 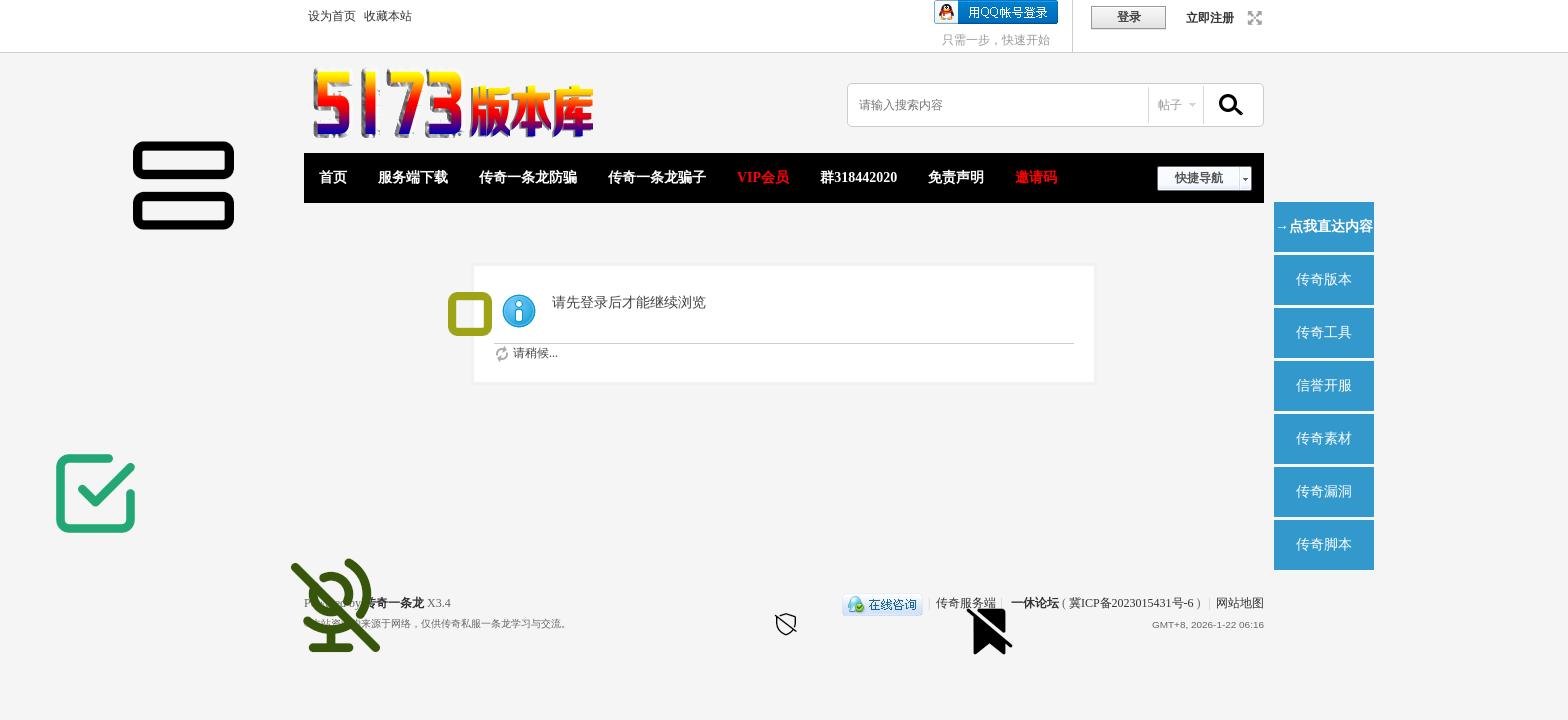 What do you see at coordinates (989, 631) in the screenshot?
I see `remove from bookmarks` at bounding box center [989, 631].